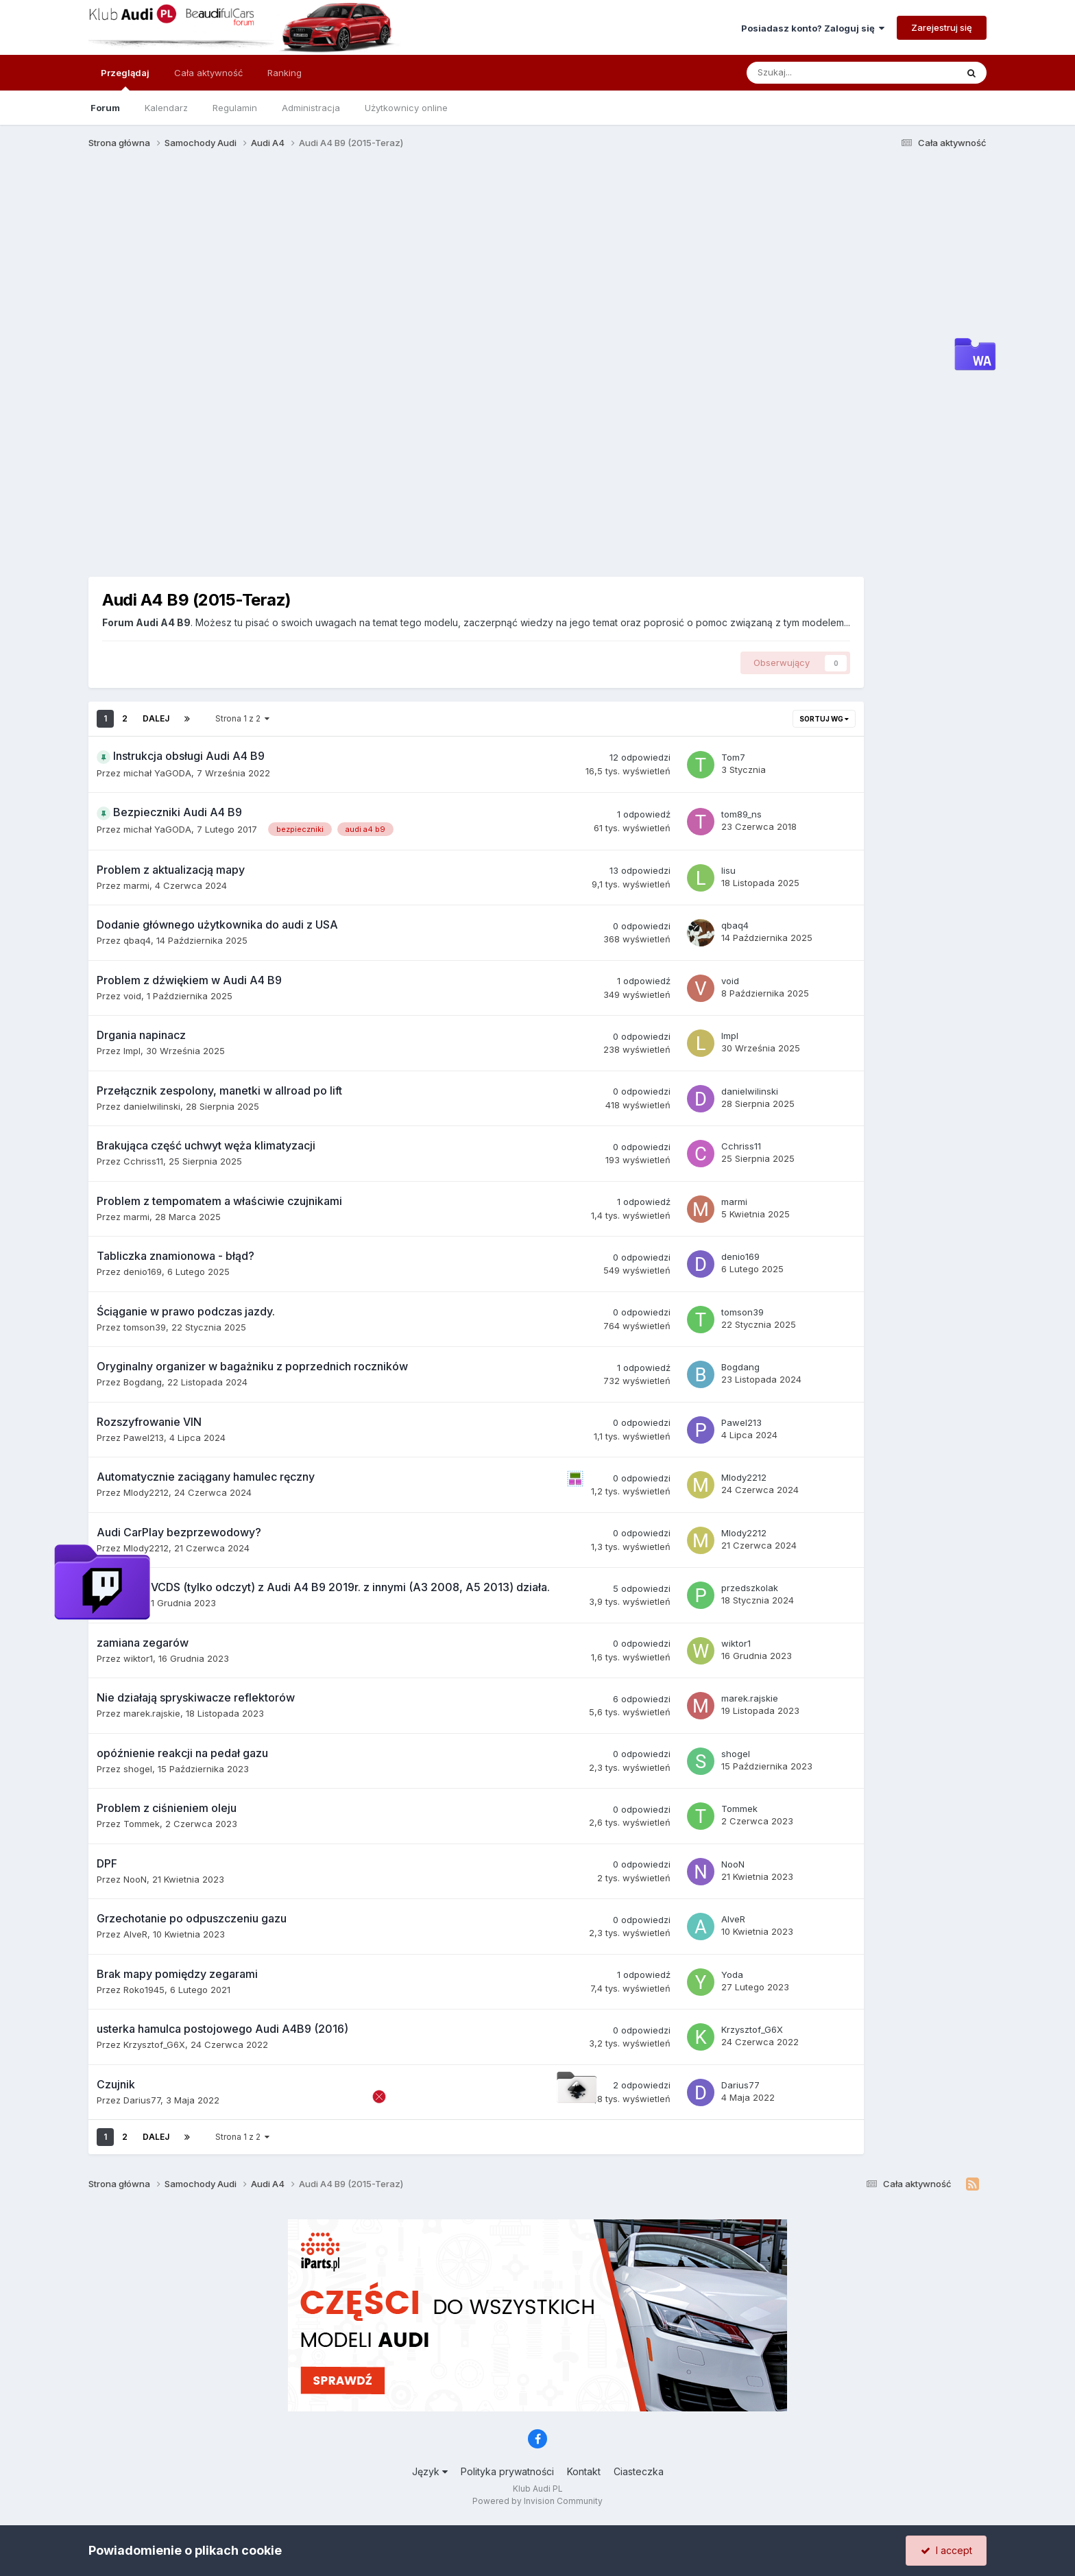 Image resolution: width=1075 pixels, height=2576 pixels. I want to click on indicates a file cannot sync to Dropbox, so click(379, 2097).